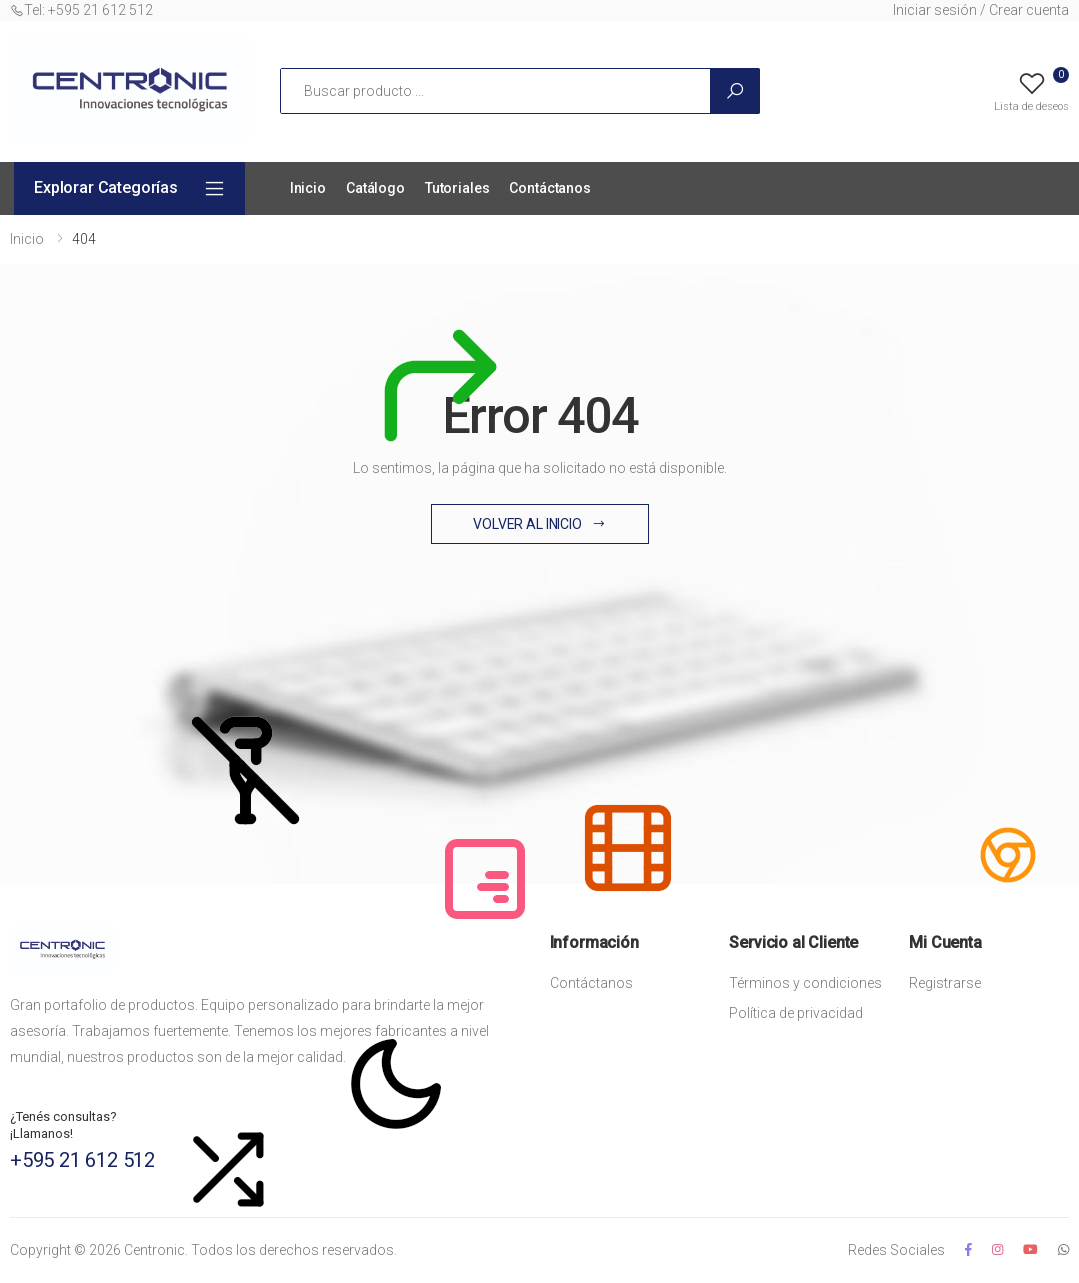 This screenshot has height=1283, width=1079. Describe the element at coordinates (628, 848) in the screenshot. I see `access video or movie content` at that location.